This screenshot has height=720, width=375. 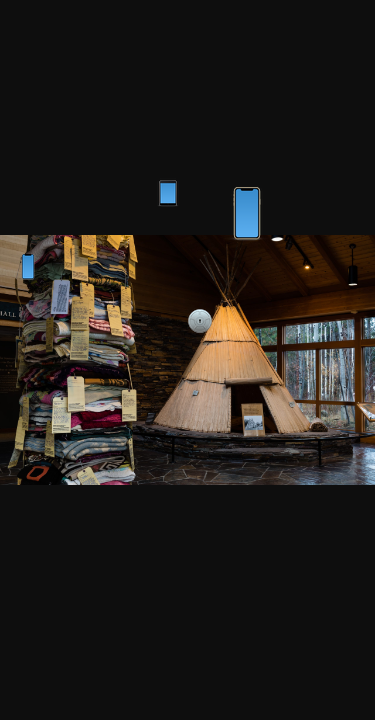 What do you see at coordinates (168, 191) in the screenshot?
I see `iPad Mini 3 device icon in system settings` at bounding box center [168, 191].